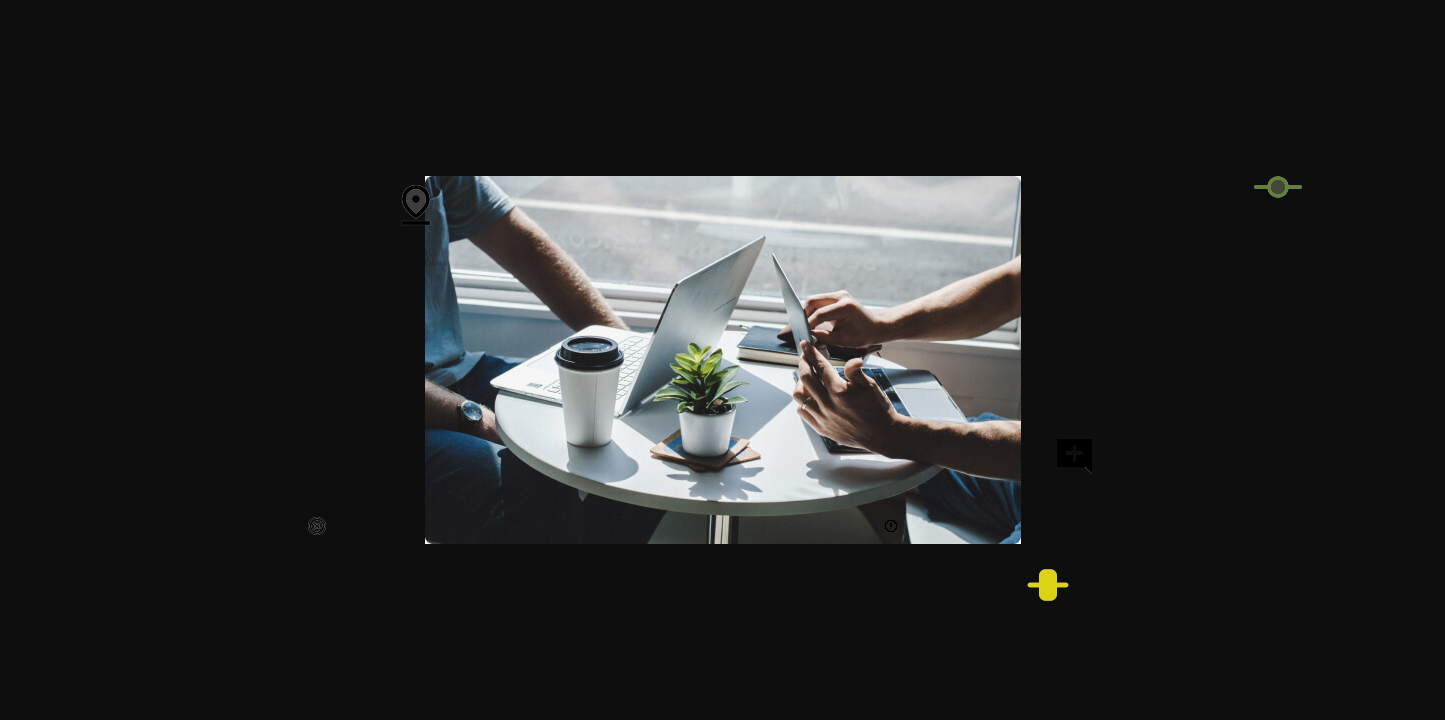  What do you see at coordinates (1048, 585) in the screenshot?
I see `align selected element to vertical center` at bounding box center [1048, 585].